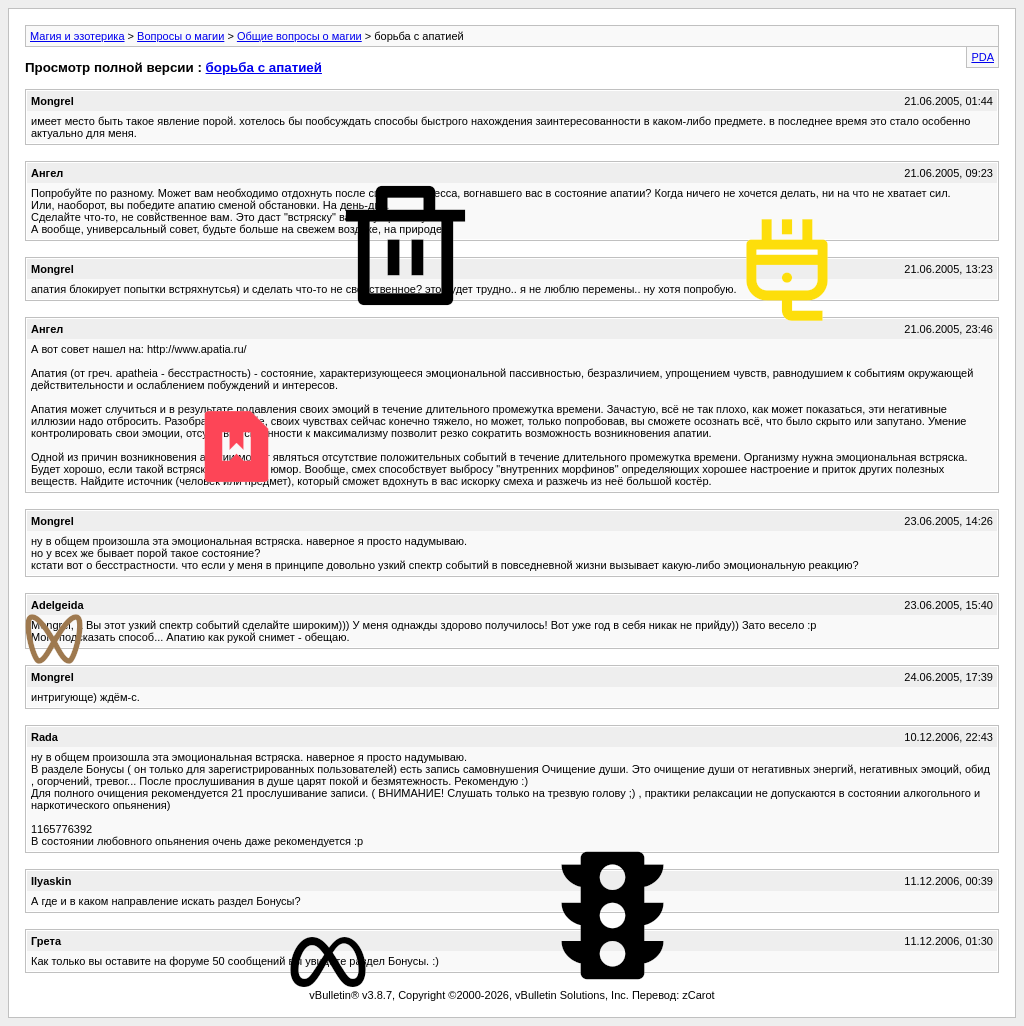 This screenshot has width=1024, height=1026. I want to click on open wechat channels, so click(54, 639).